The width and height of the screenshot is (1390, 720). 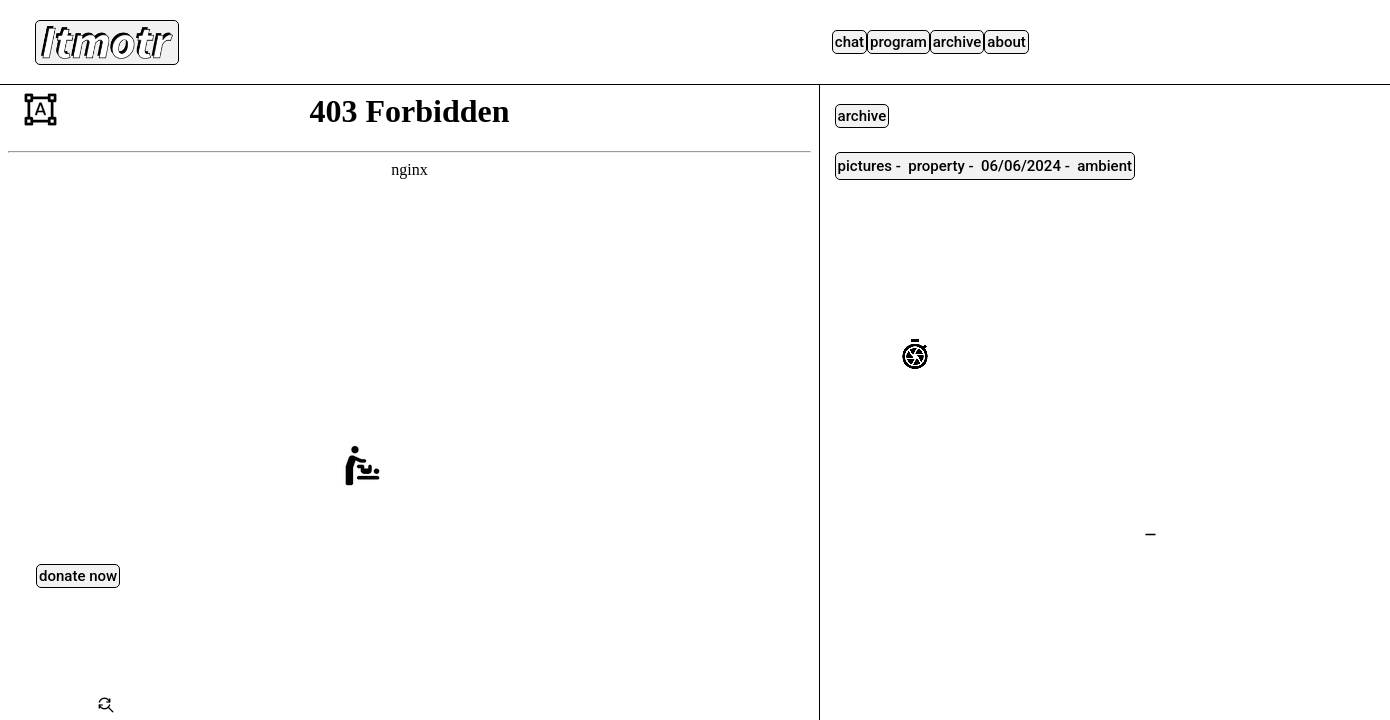 What do you see at coordinates (40, 109) in the screenshot?
I see `edit text box formatting` at bounding box center [40, 109].